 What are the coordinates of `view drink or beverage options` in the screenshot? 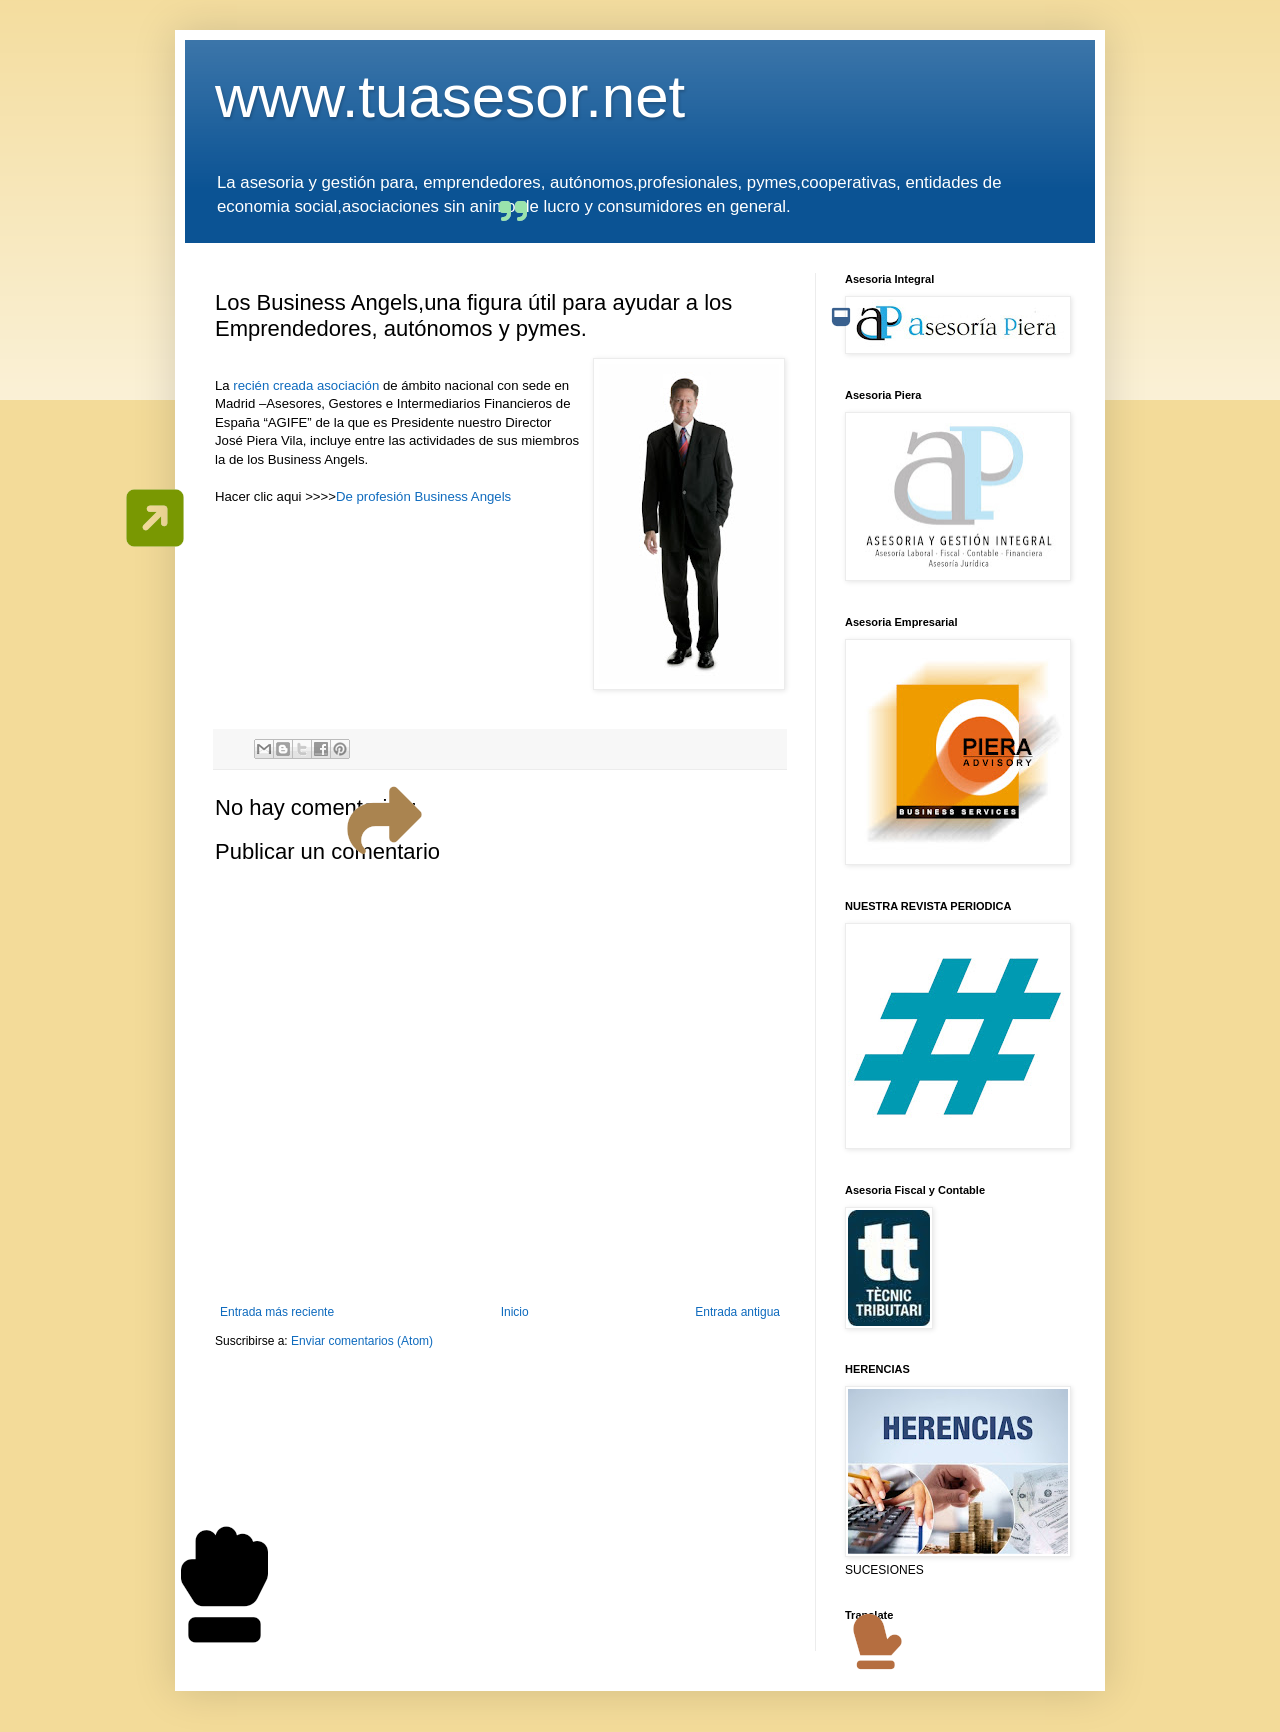 It's located at (841, 317).